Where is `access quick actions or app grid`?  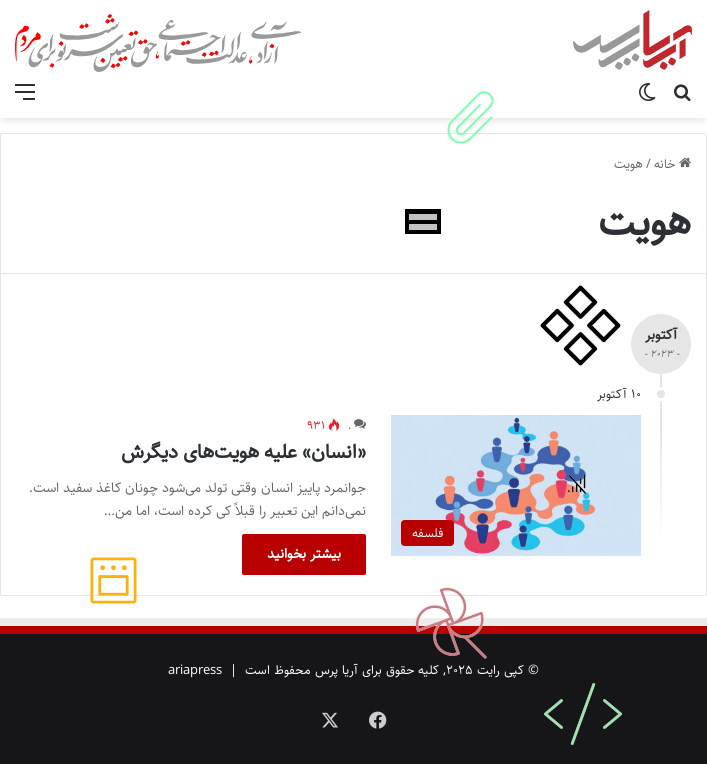 access quick actions or app grid is located at coordinates (580, 325).